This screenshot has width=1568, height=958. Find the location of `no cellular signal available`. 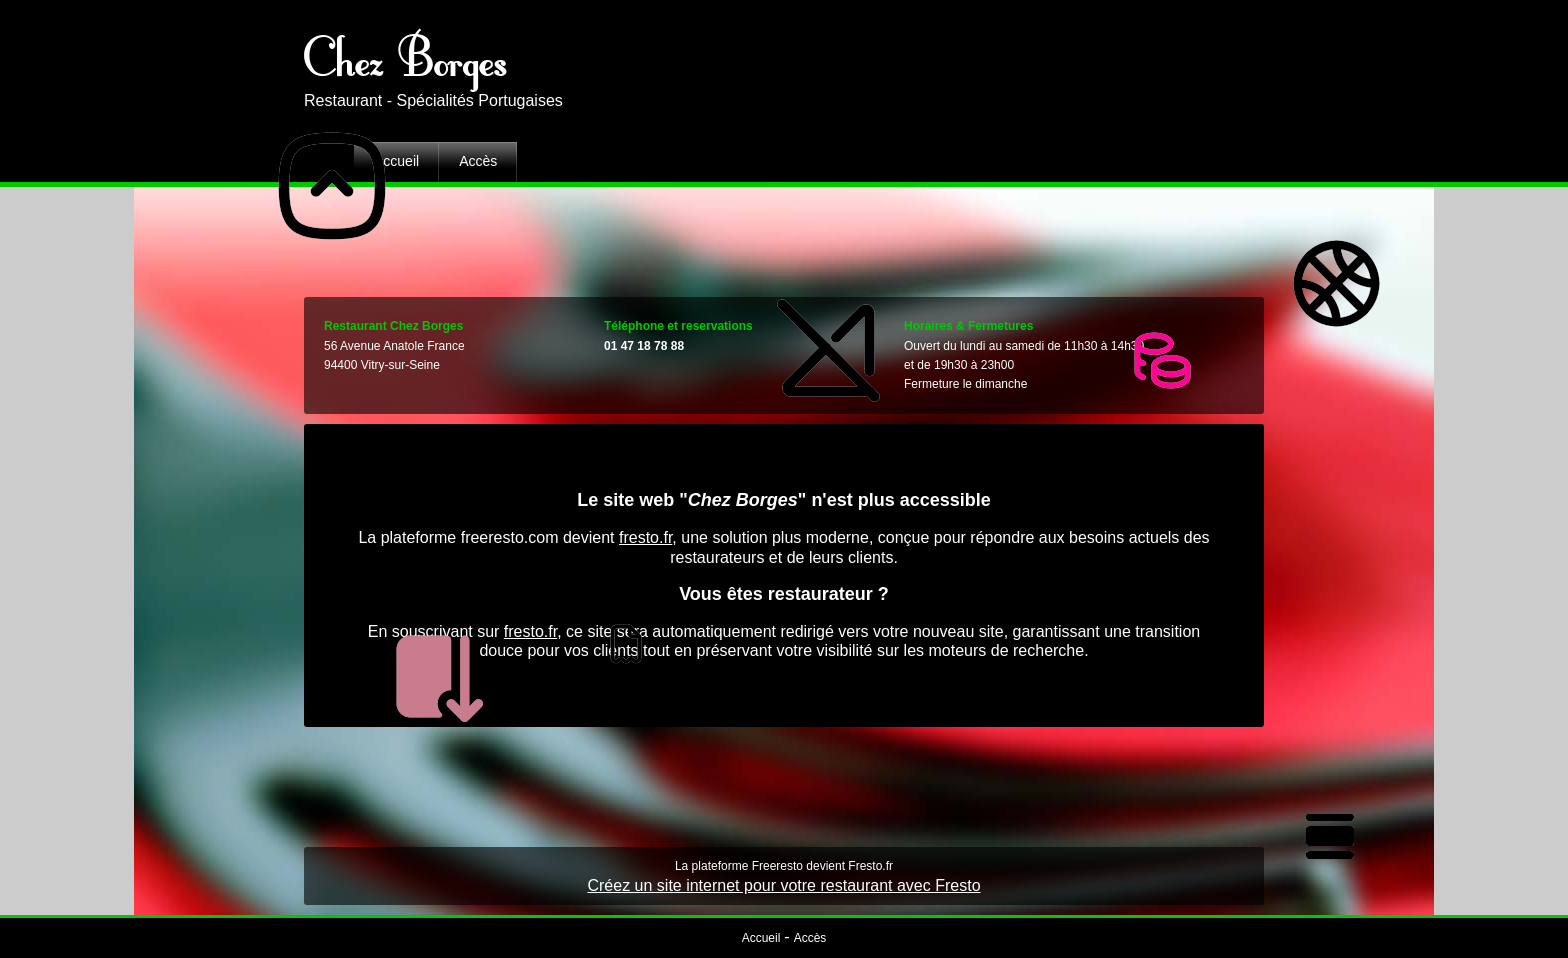

no cellular signal available is located at coordinates (828, 350).